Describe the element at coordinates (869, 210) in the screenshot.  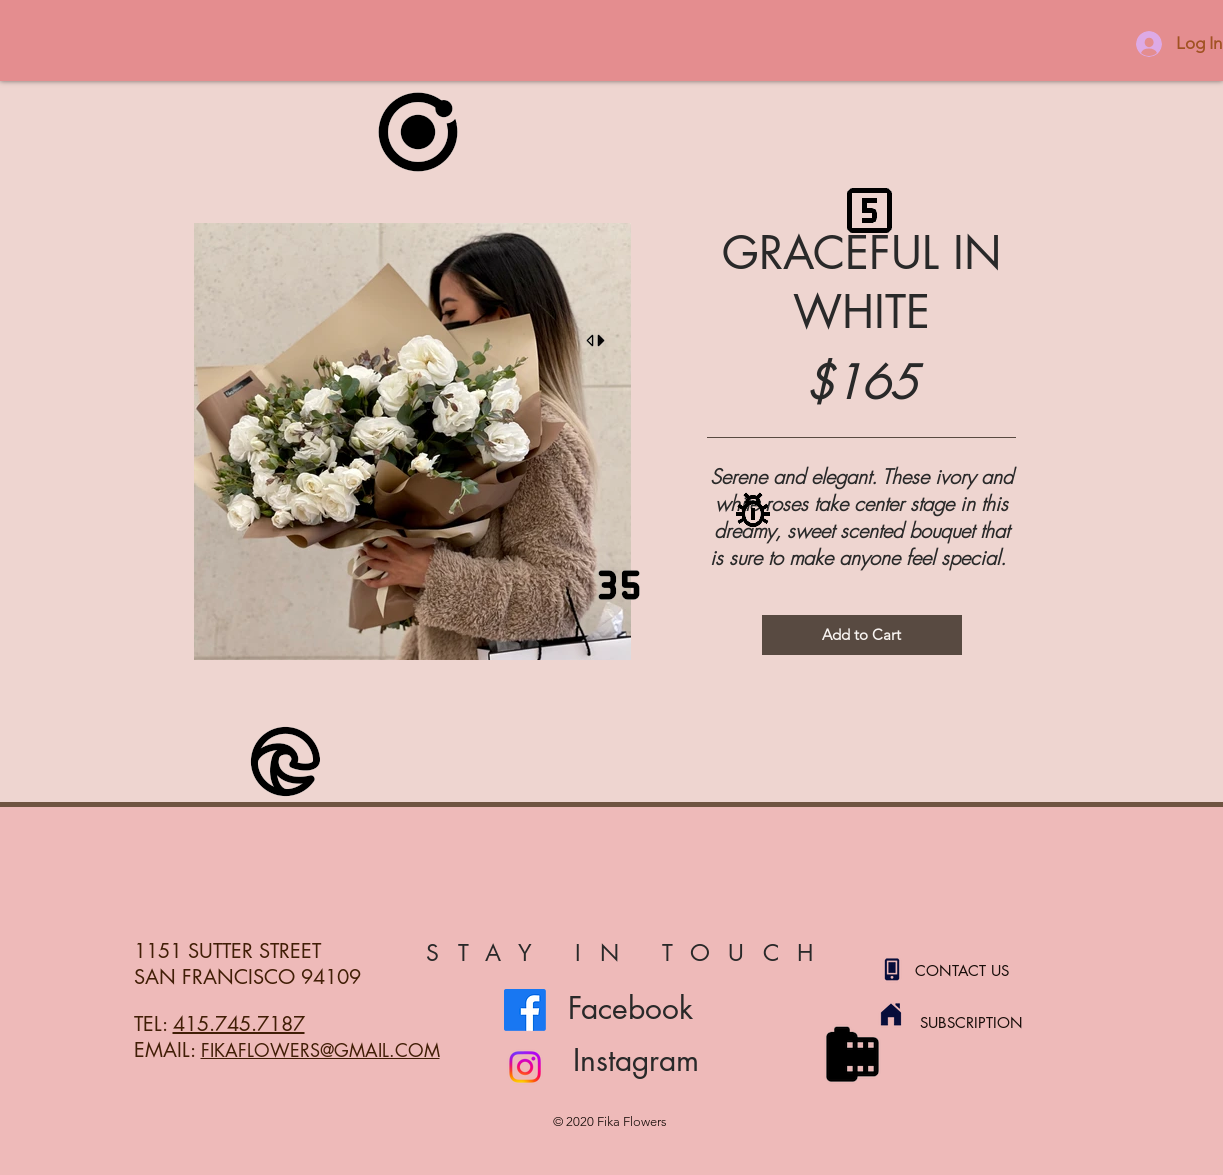
I see `indicates step 5 in a multi-step process` at that location.